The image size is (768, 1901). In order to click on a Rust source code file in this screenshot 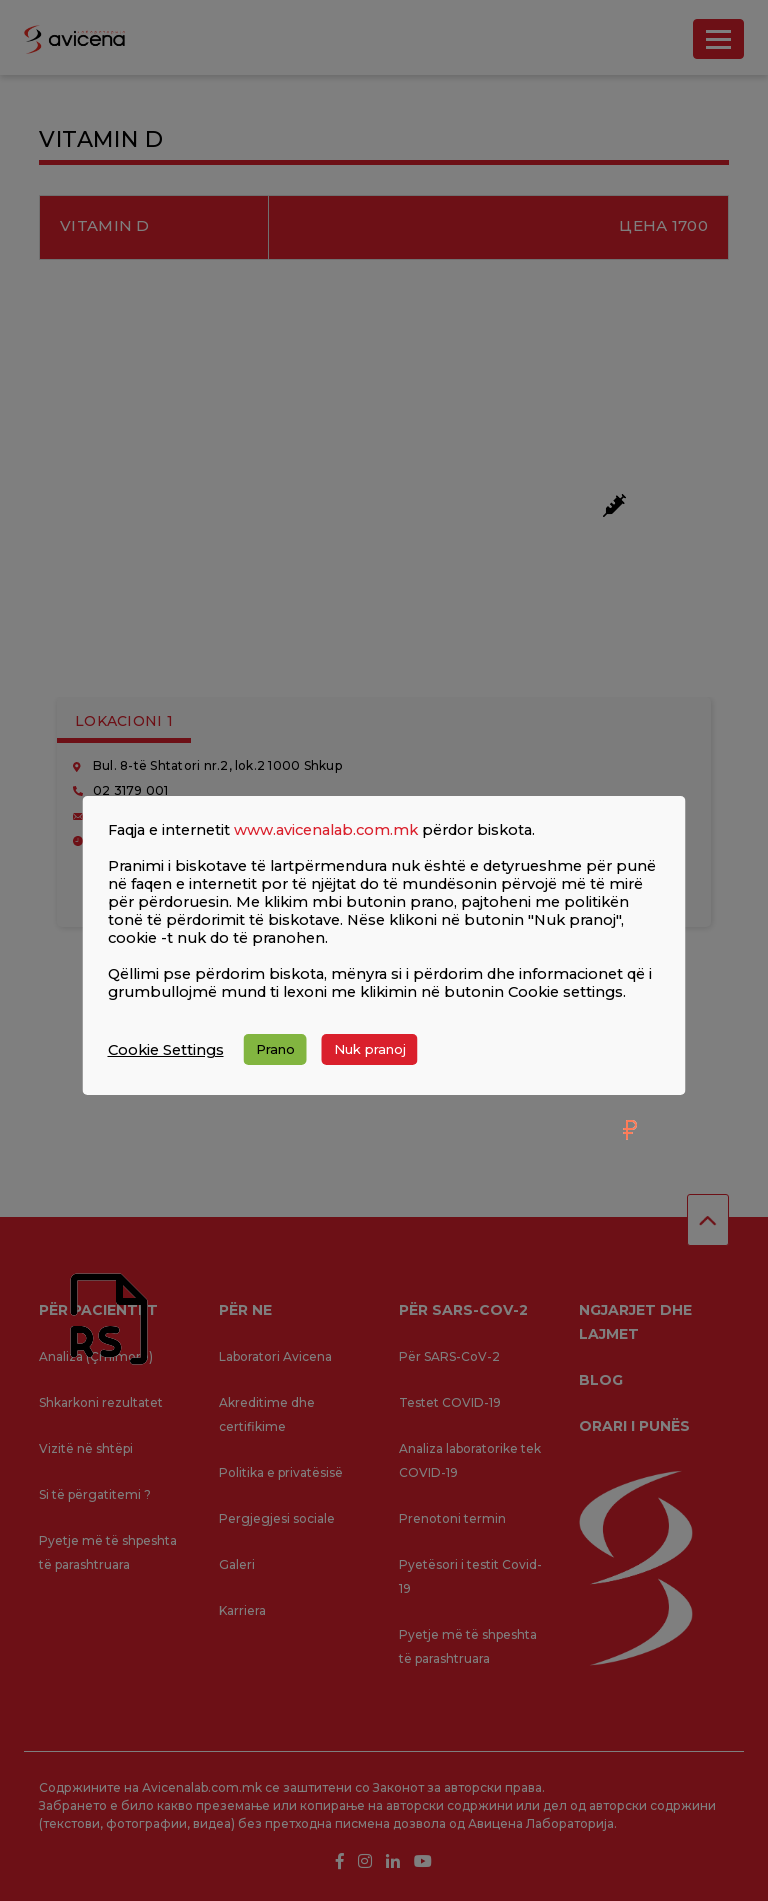, I will do `click(109, 1319)`.